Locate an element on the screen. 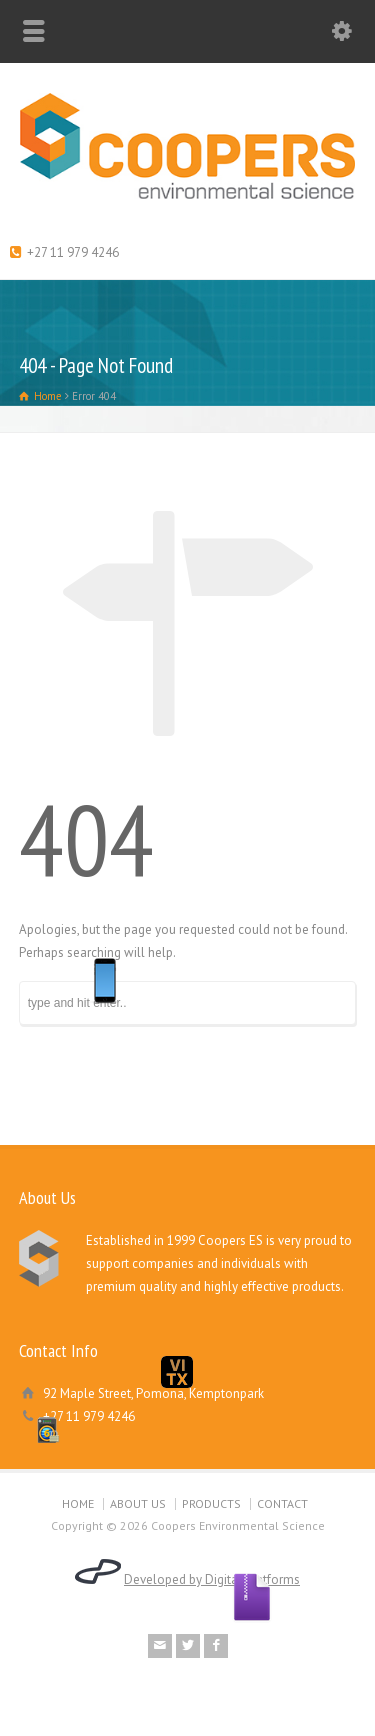 The height and width of the screenshot is (1736, 375). switch to Vietnamese Telex input method is located at coordinates (177, 1372).